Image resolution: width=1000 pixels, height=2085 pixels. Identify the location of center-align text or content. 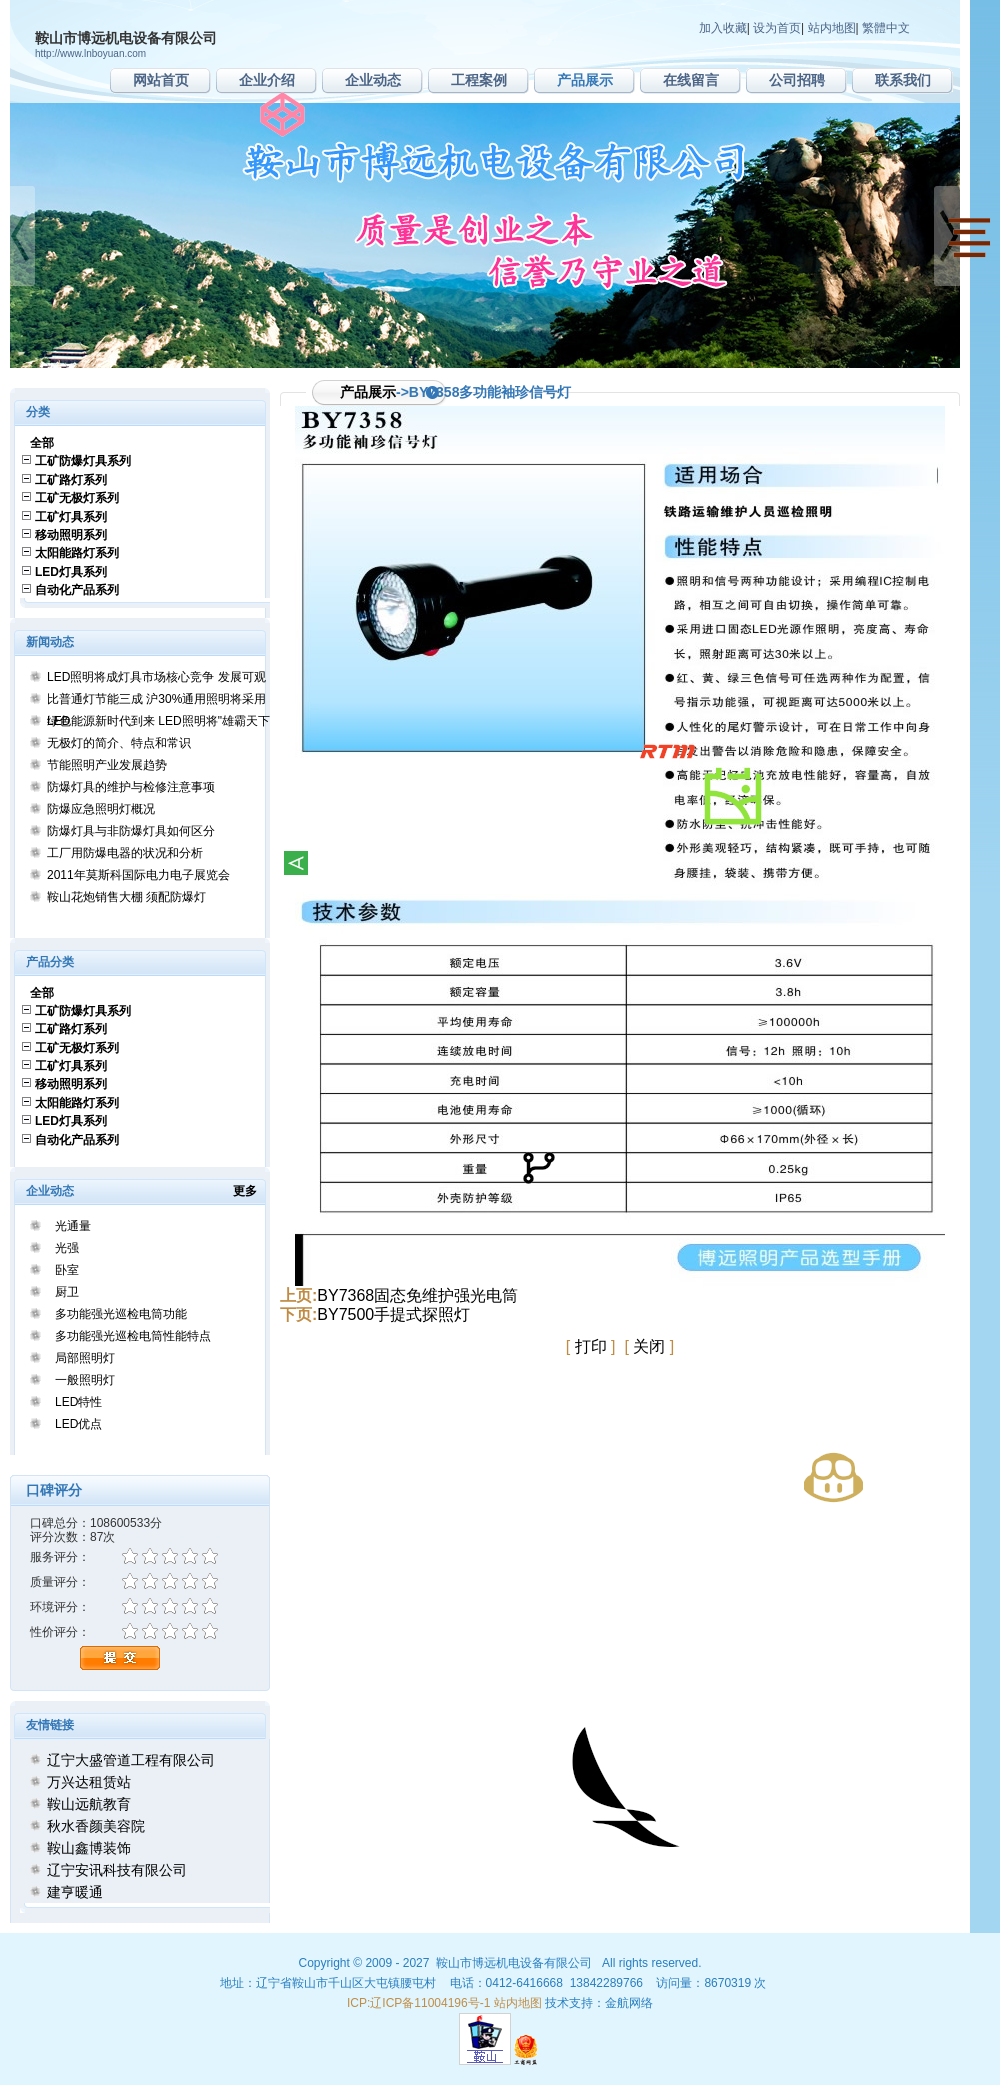
(969, 236).